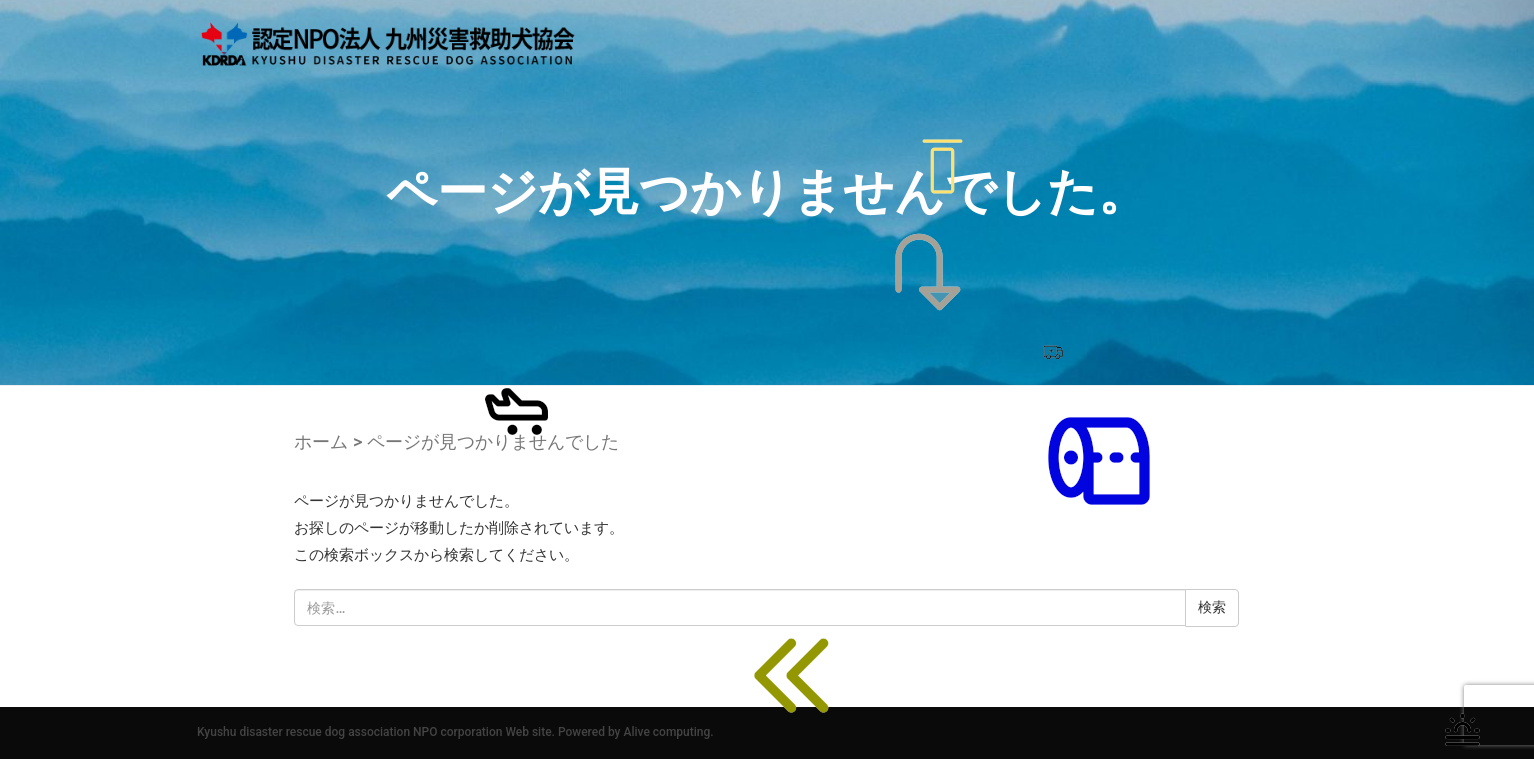  I want to click on align object to top edge, so click(942, 165).